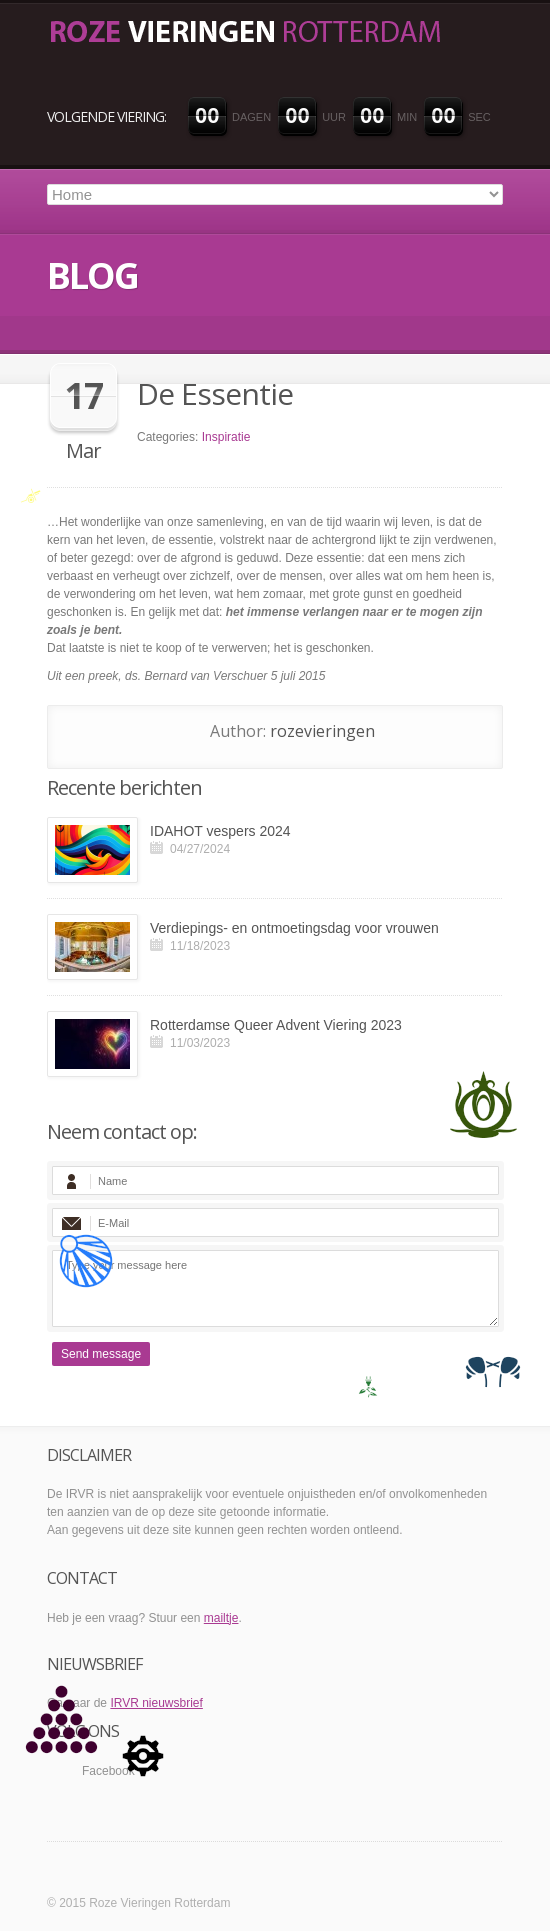 The height and width of the screenshot is (1931, 550). What do you see at coordinates (86, 1261) in the screenshot?
I see `extract resources or energy in a game` at bounding box center [86, 1261].